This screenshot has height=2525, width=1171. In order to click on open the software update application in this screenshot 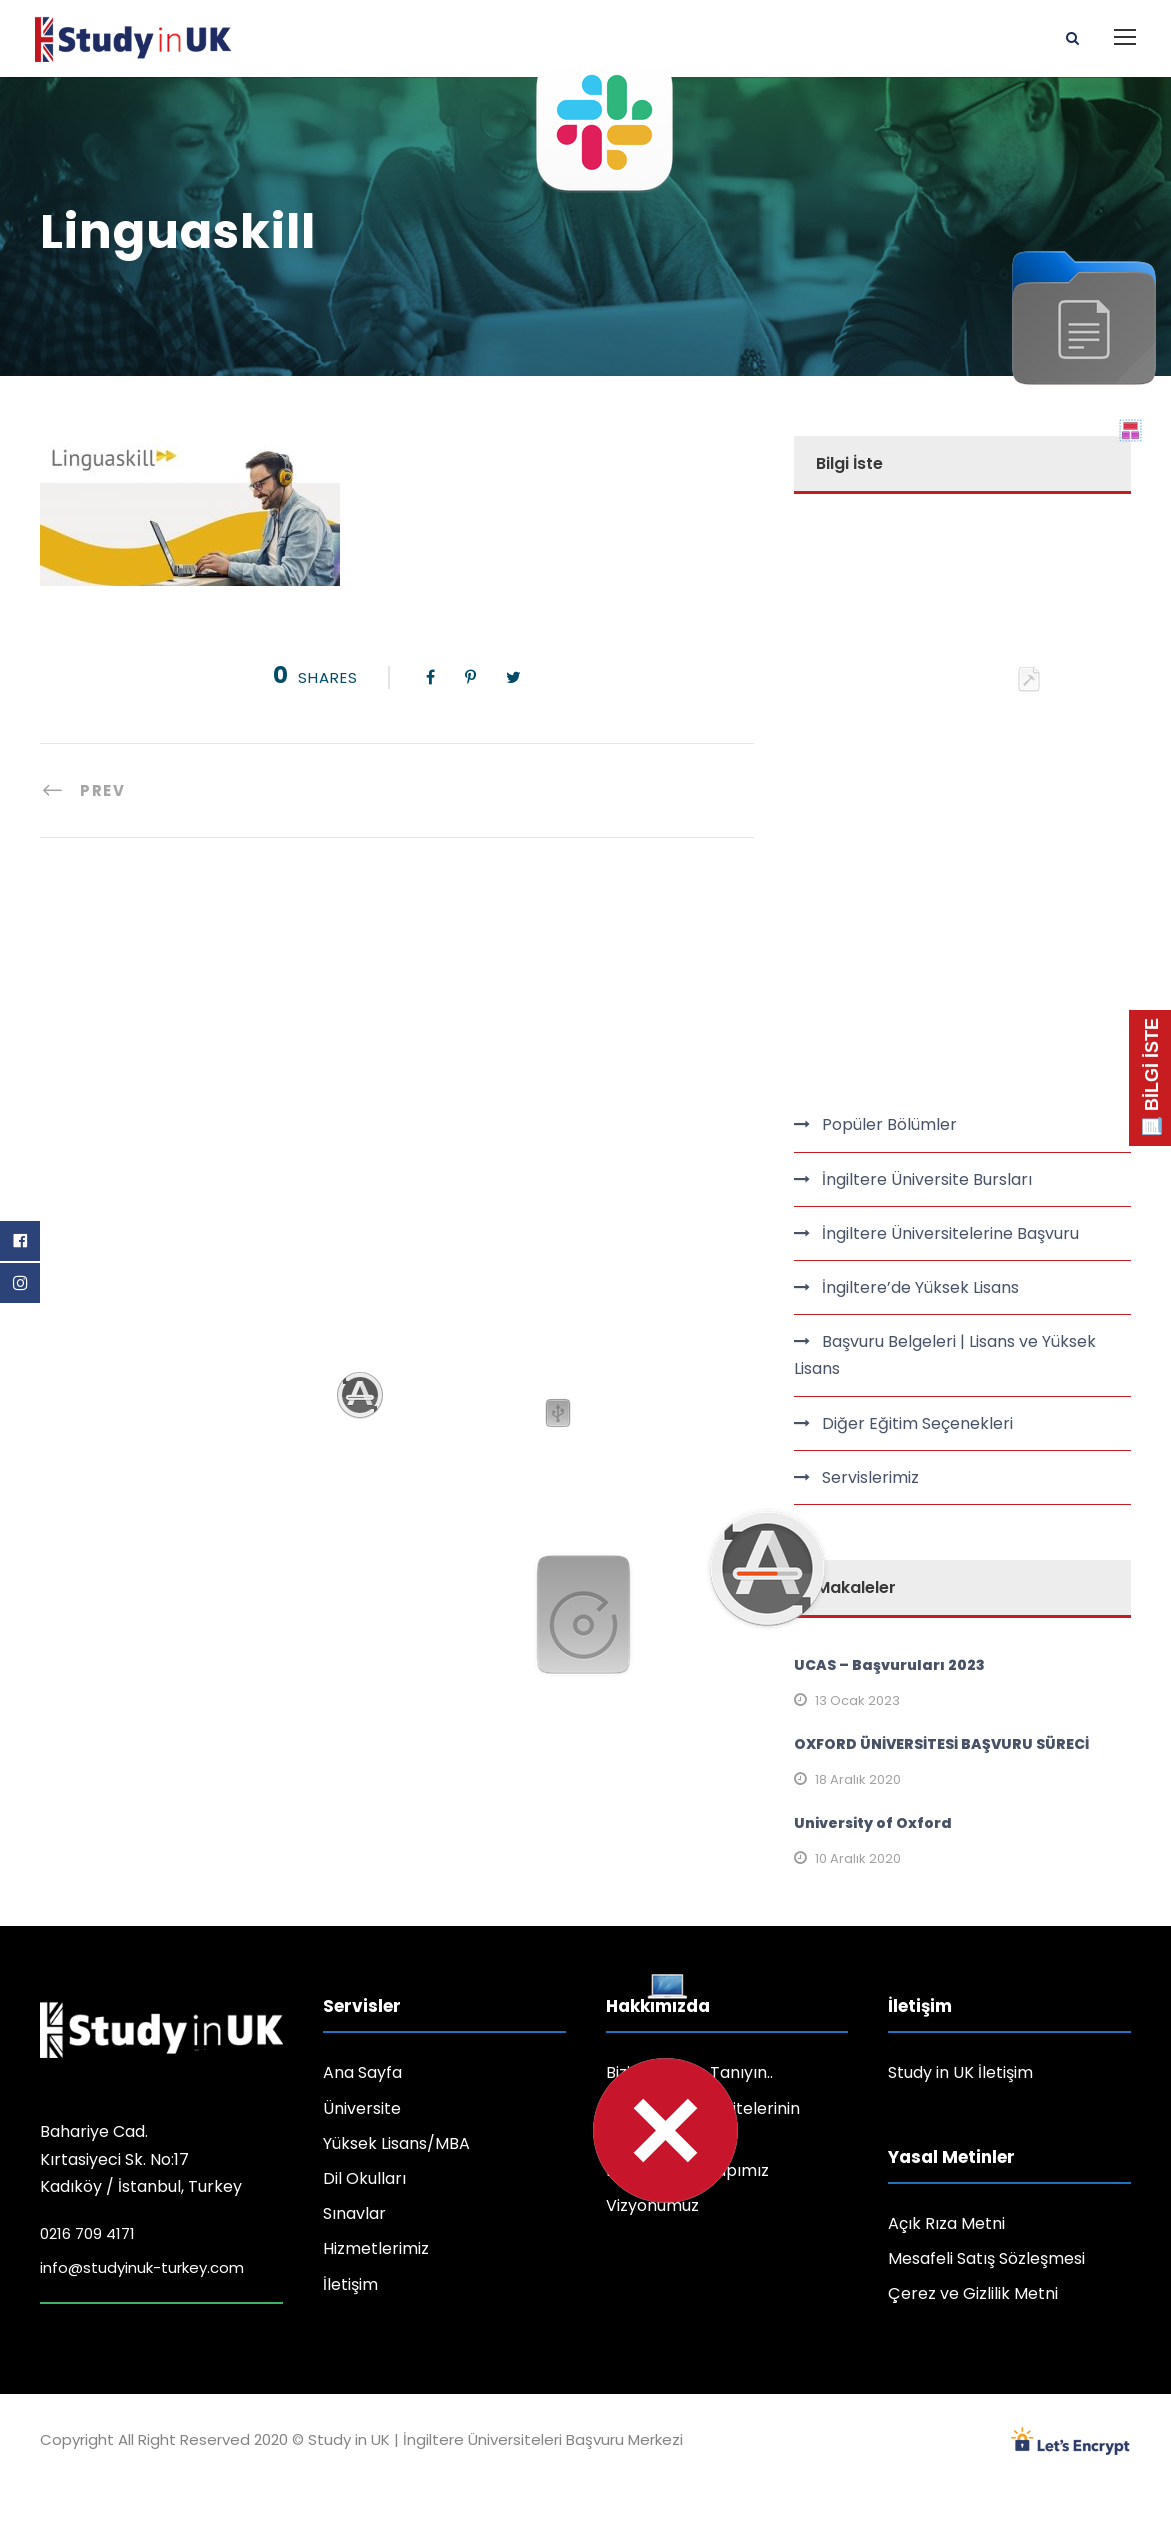, I will do `click(360, 1395)`.